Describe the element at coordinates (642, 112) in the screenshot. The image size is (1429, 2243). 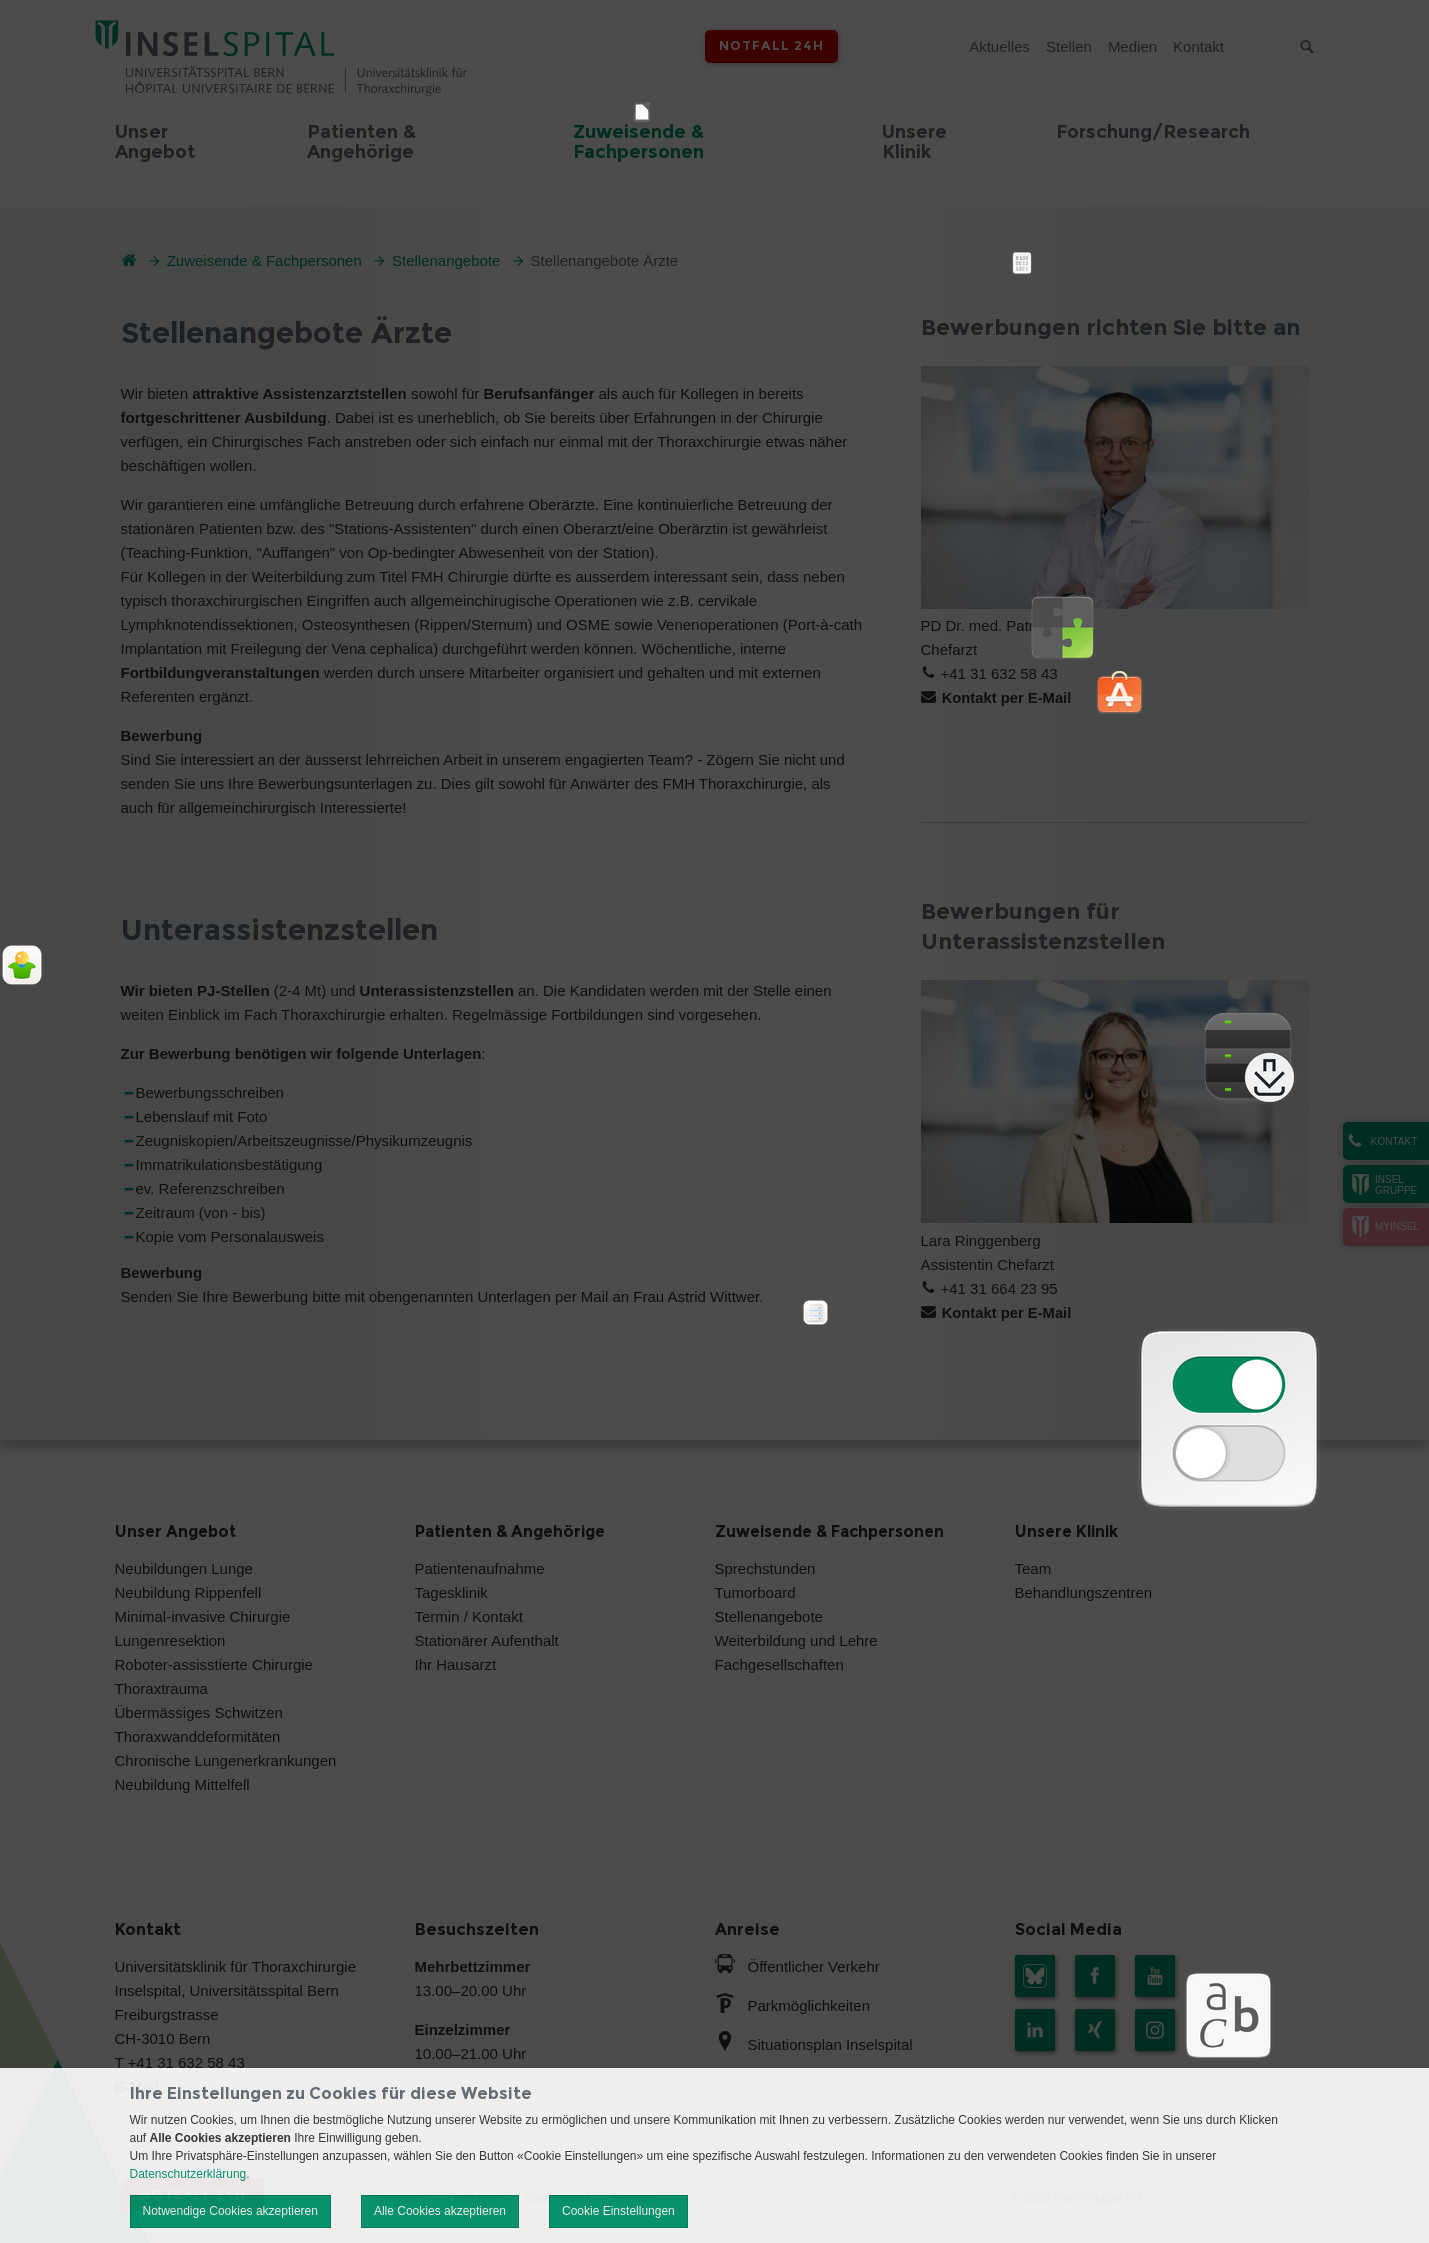
I see `open LibreOffice suite` at that location.